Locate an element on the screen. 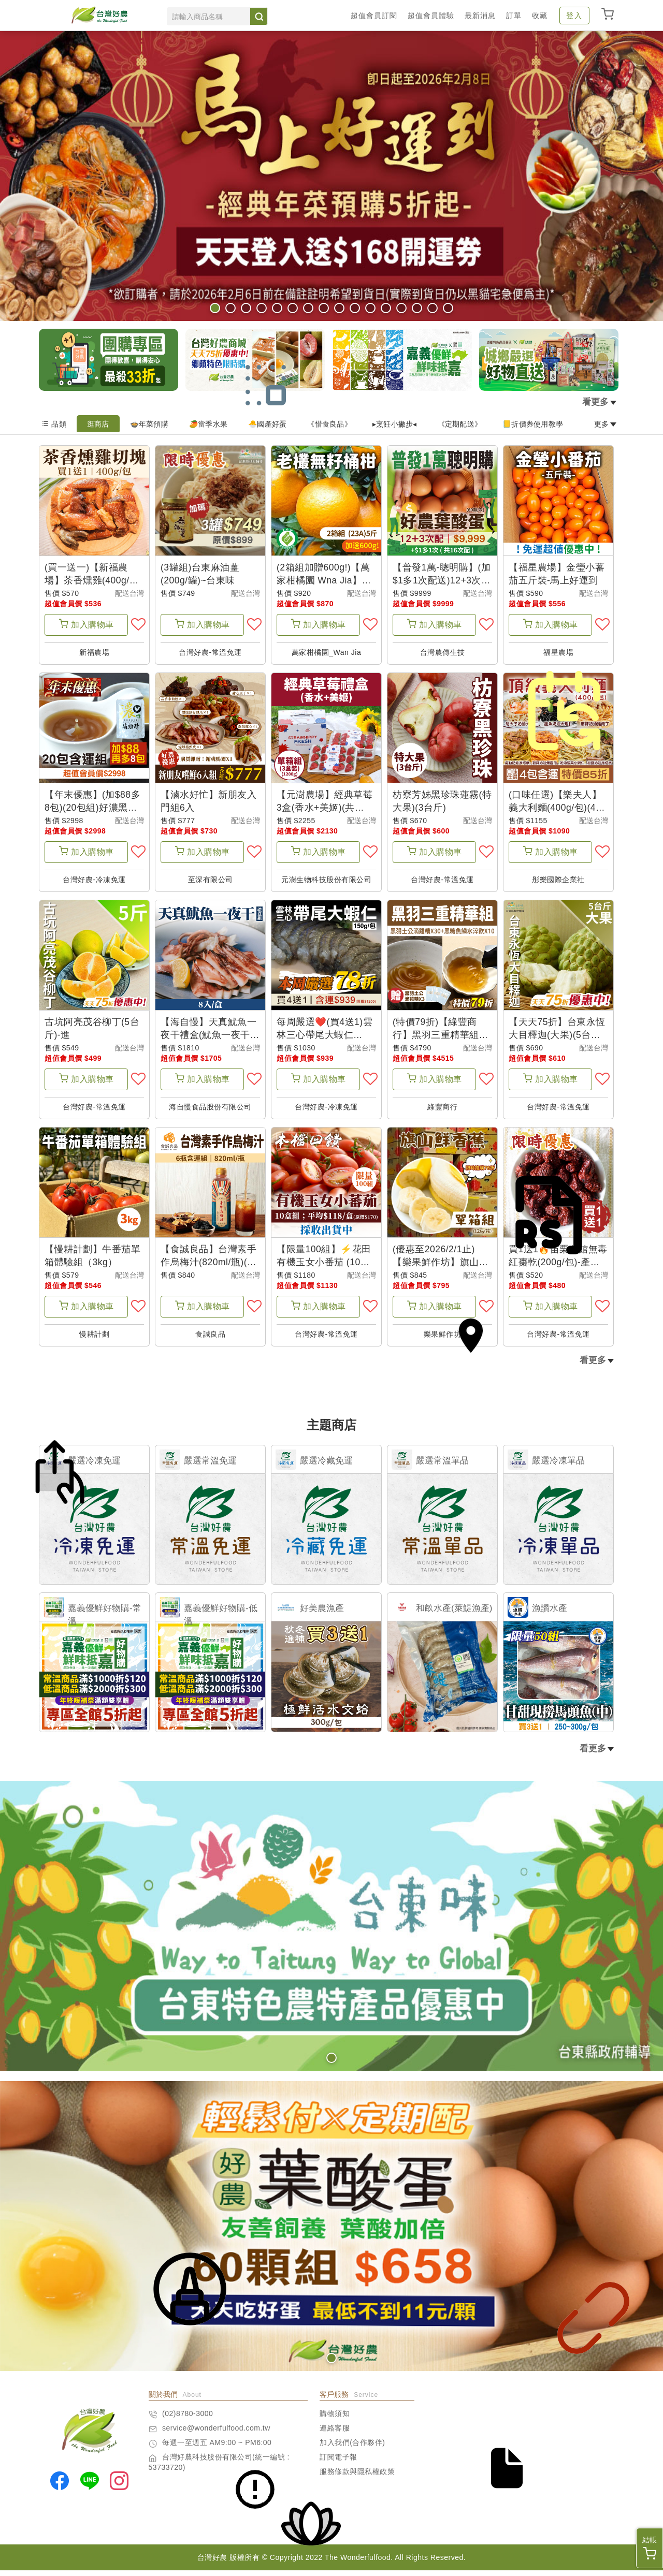  view current location on map is located at coordinates (471, 1336).